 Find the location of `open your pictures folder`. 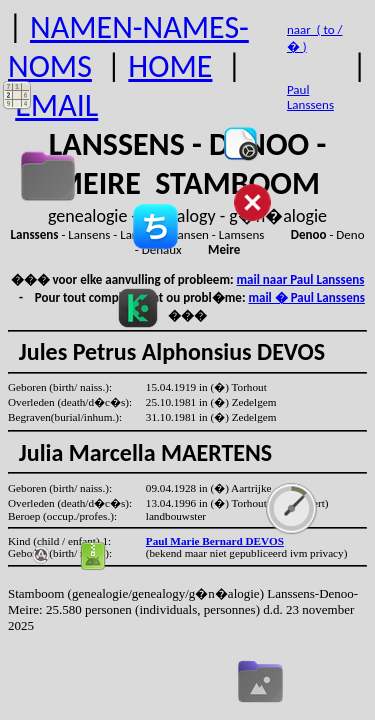

open your pictures folder is located at coordinates (260, 681).